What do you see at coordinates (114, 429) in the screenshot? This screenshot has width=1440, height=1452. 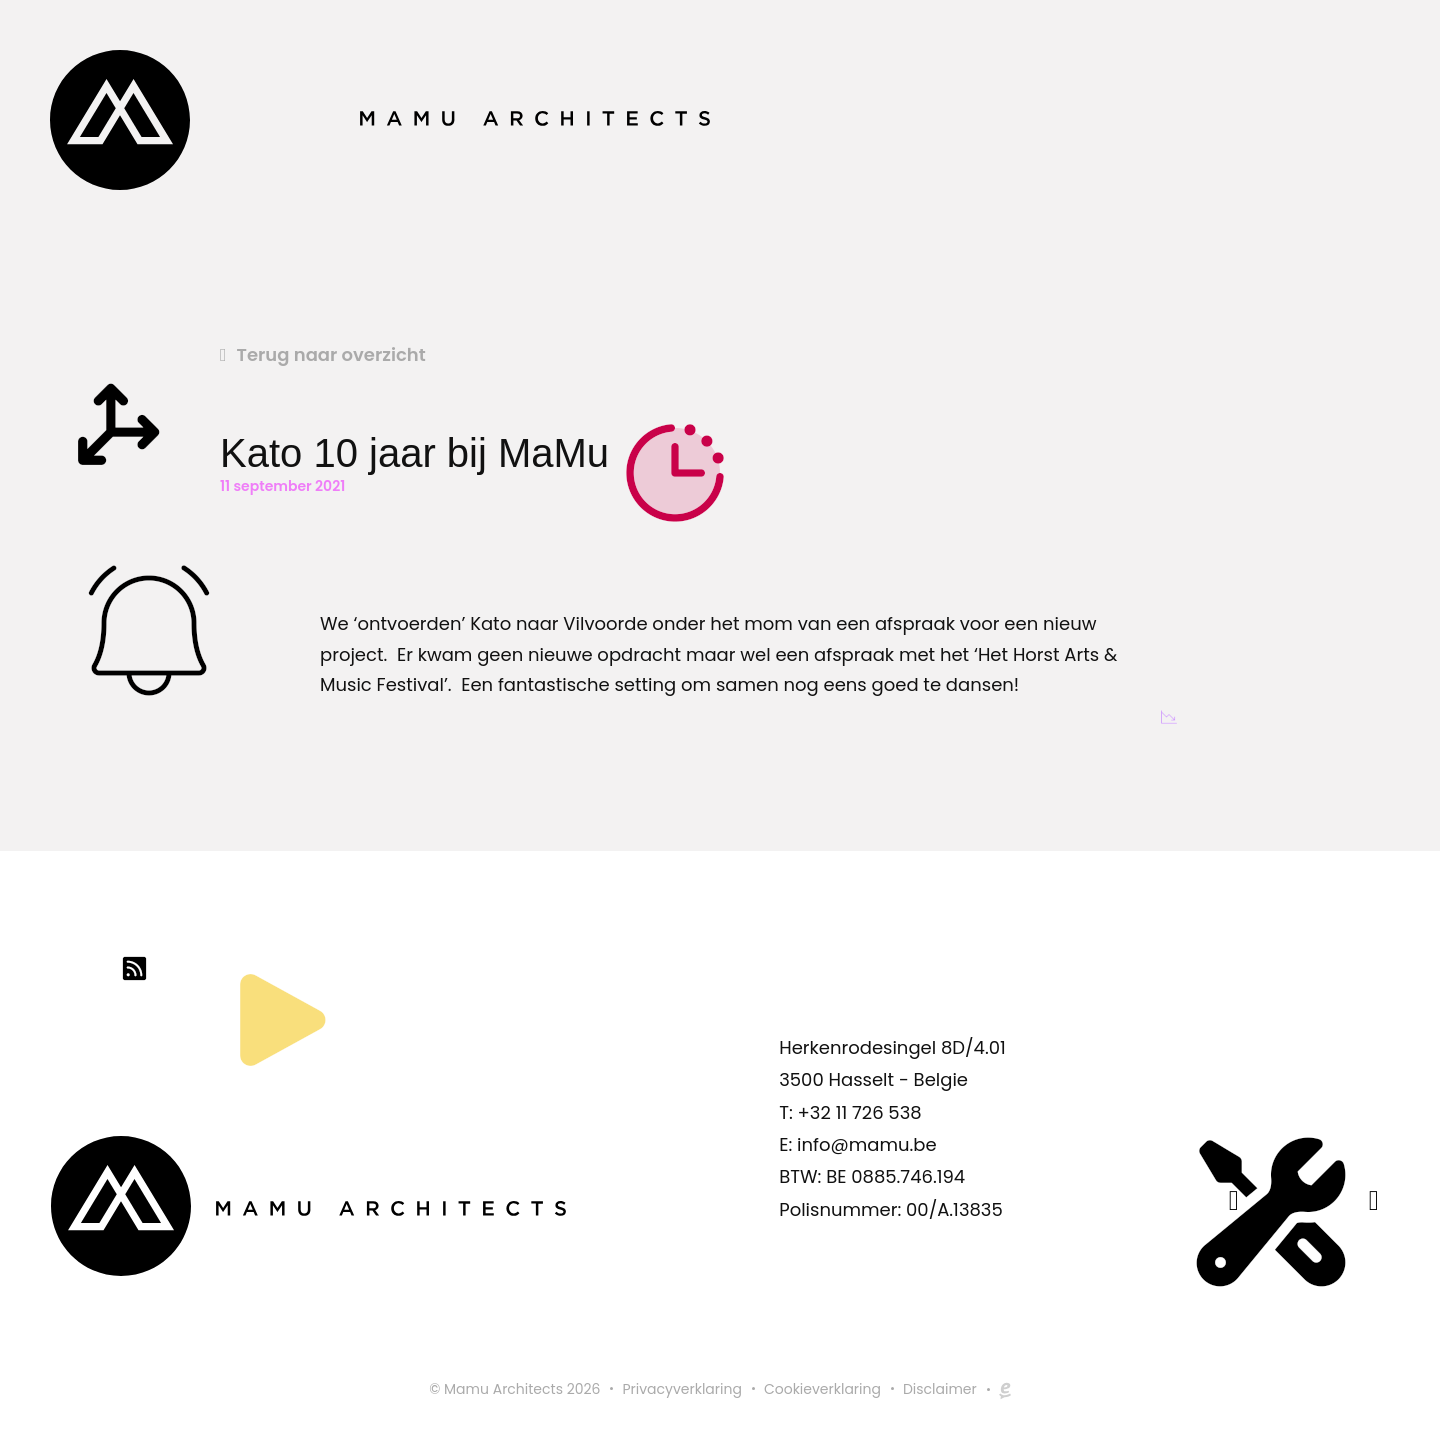 I see `access 3D vector or axis controls` at bounding box center [114, 429].